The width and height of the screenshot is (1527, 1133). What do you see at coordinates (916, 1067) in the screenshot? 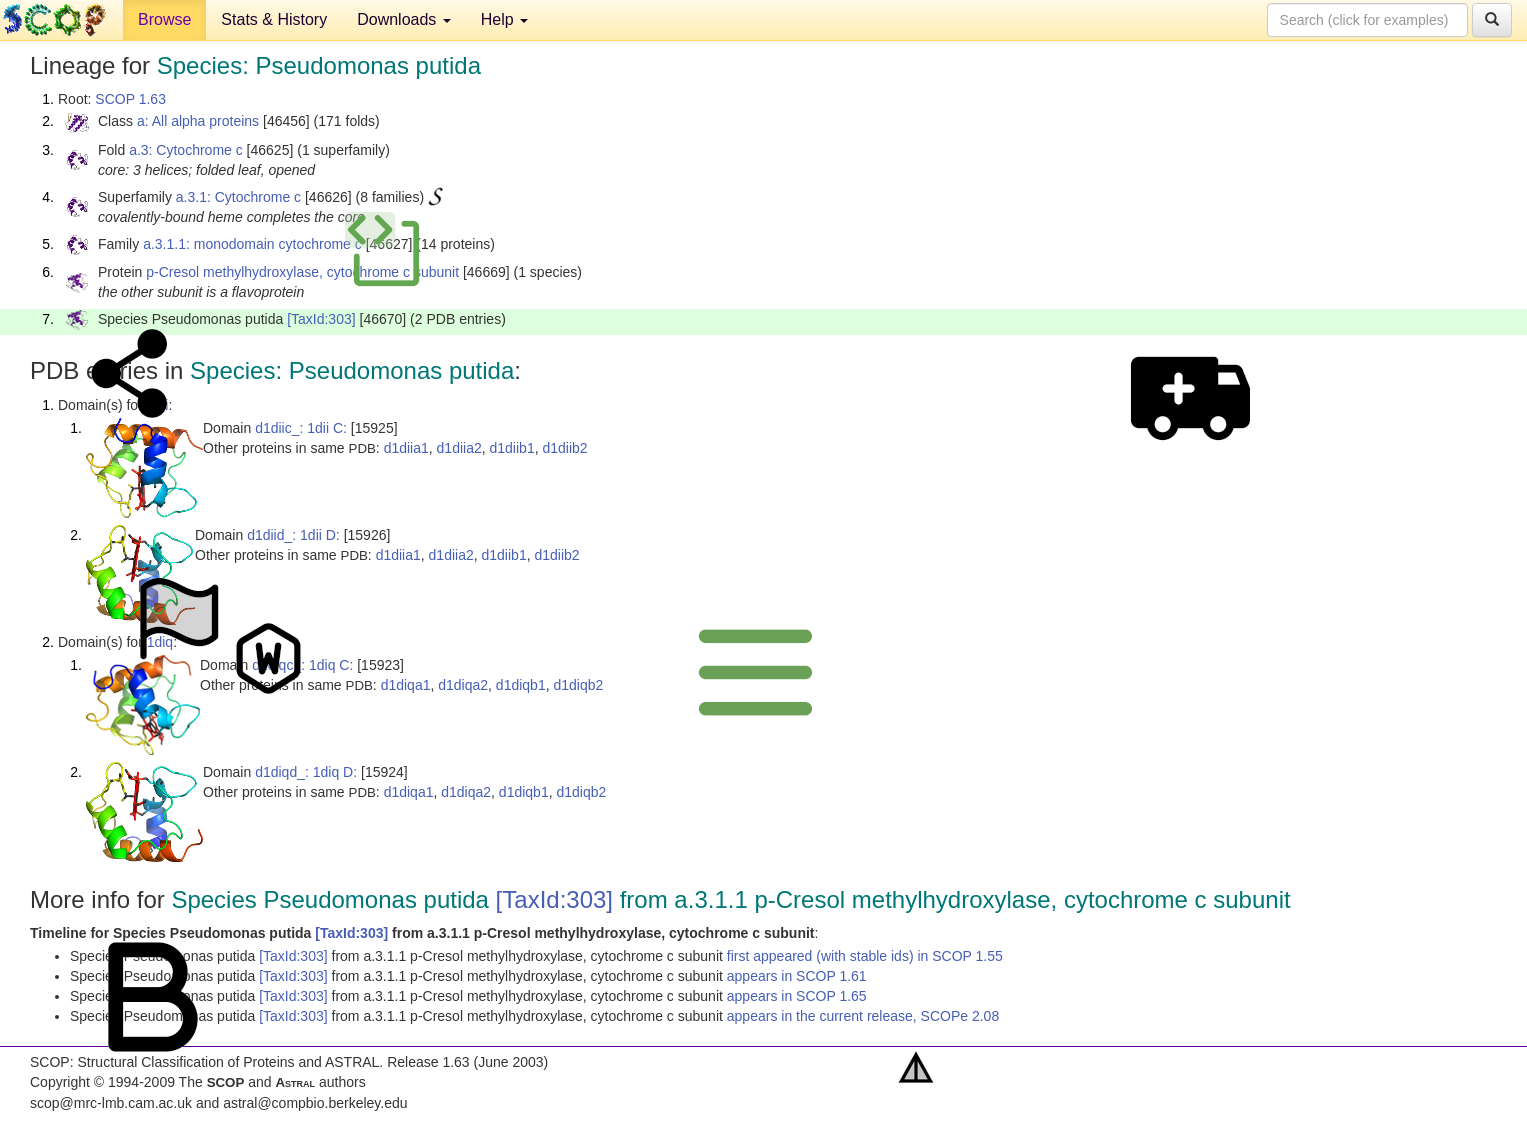
I see `view image details or metadata` at bounding box center [916, 1067].